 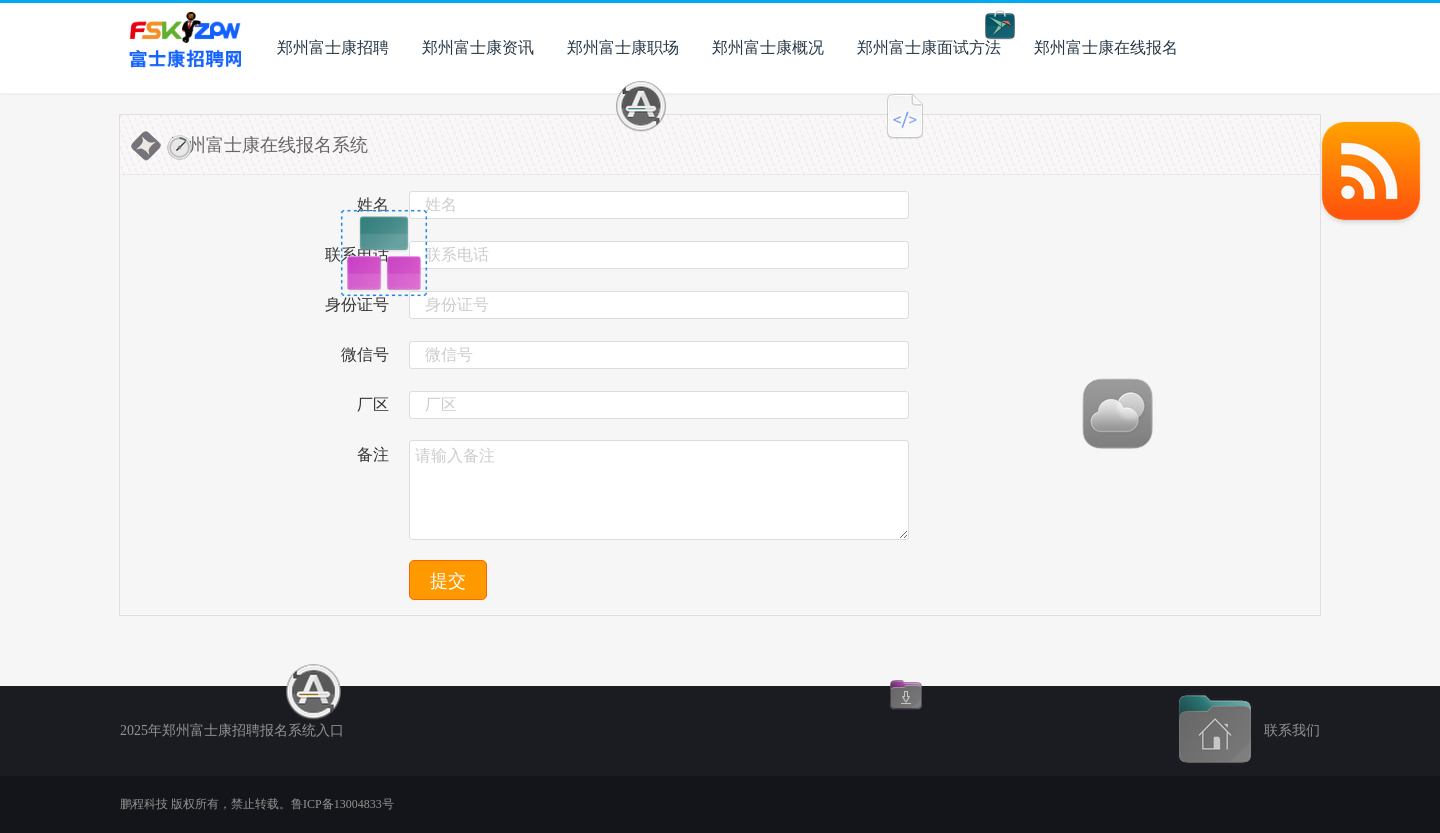 I want to click on access your downloads folder, so click(x=906, y=694).